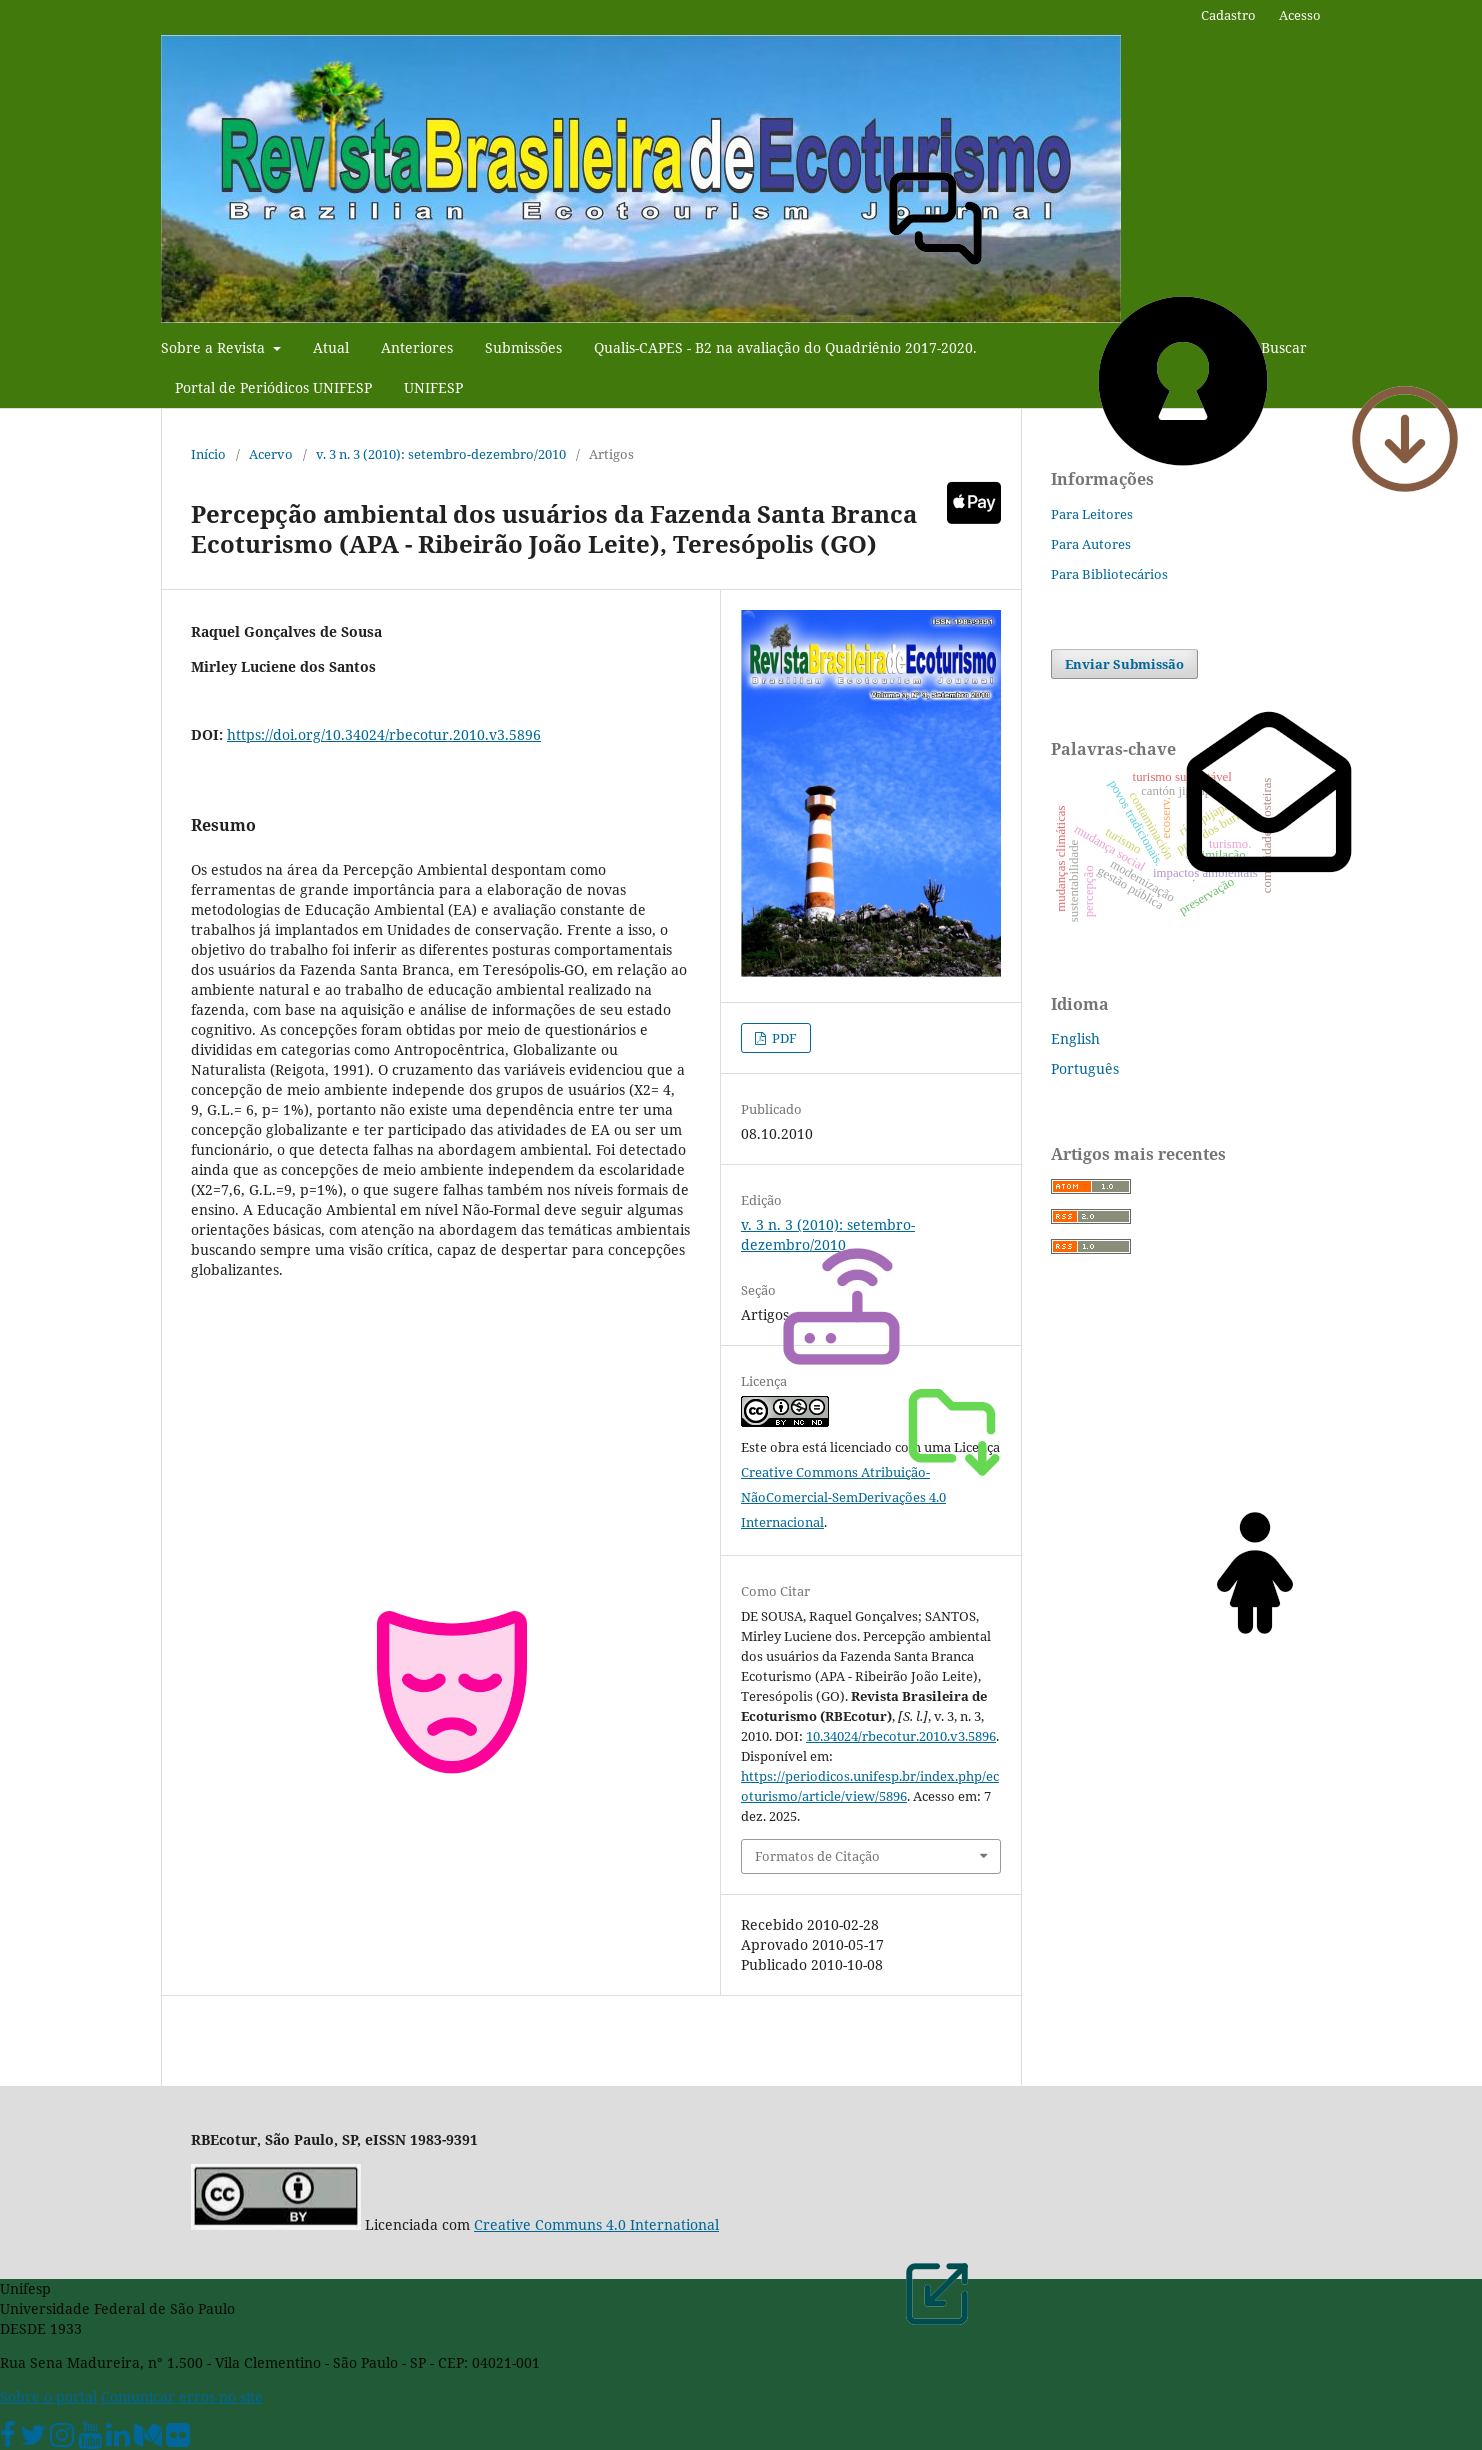  Describe the element at coordinates (1405, 439) in the screenshot. I see `download file or content` at that location.